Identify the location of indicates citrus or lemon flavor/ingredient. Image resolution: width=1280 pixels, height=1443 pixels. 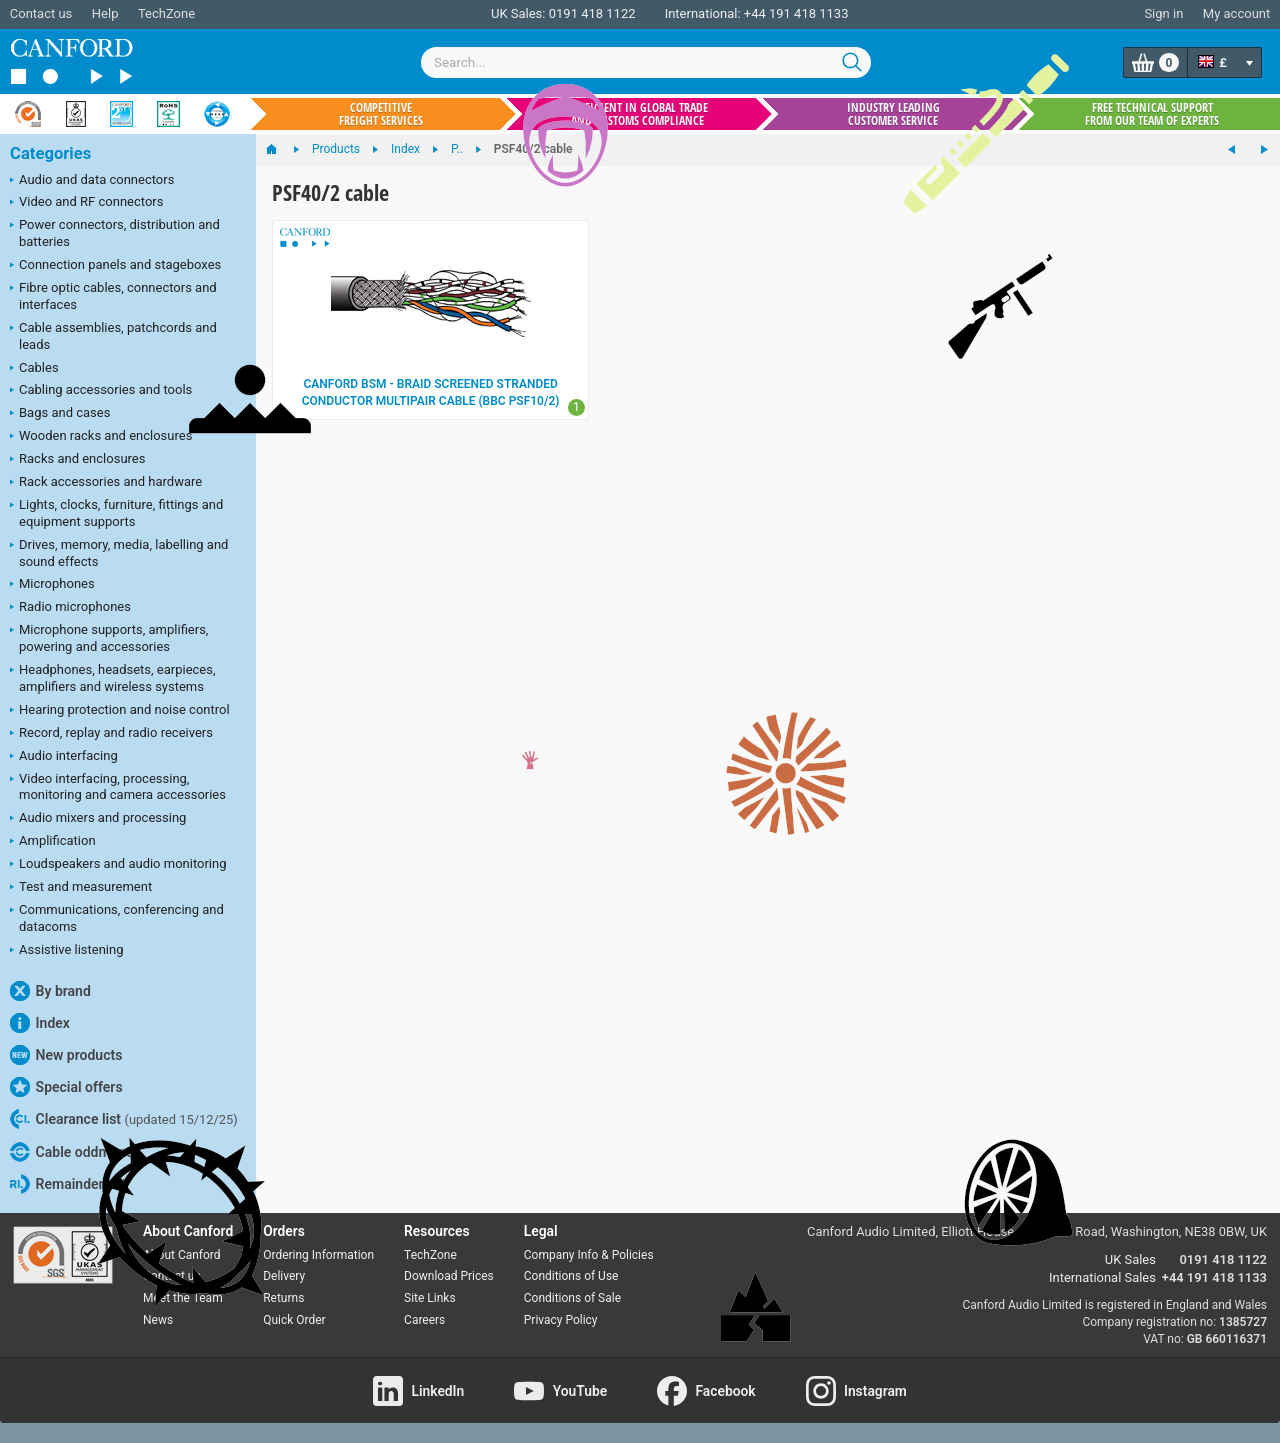
(1018, 1192).